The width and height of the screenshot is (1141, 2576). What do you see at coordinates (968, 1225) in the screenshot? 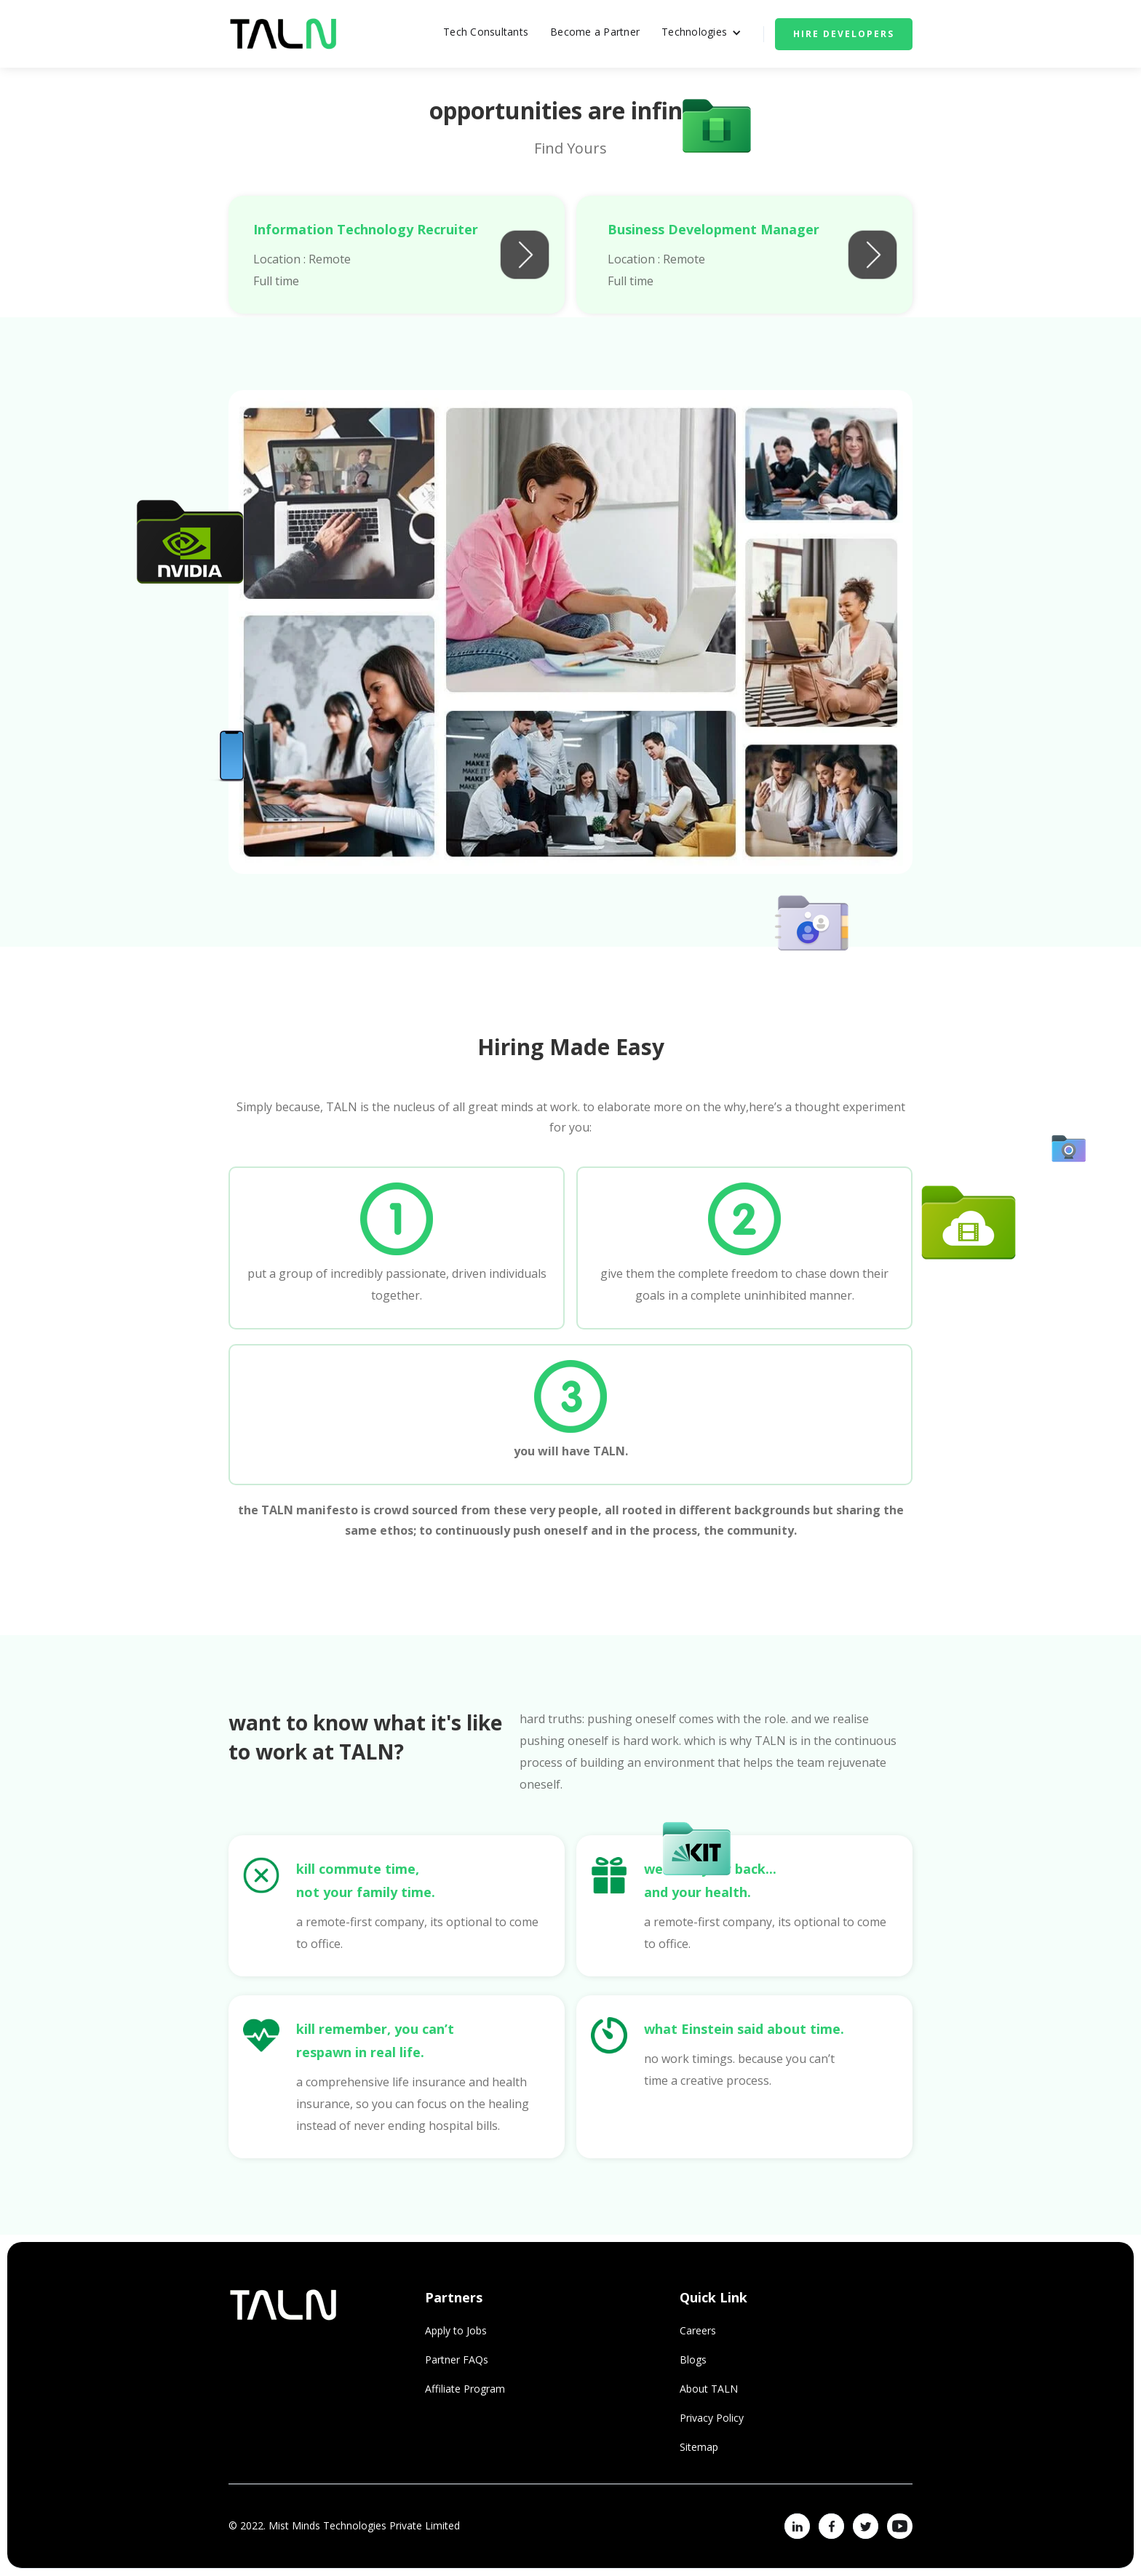
I see `open 4k video downloader folder` at bounding box center [968, 1225].